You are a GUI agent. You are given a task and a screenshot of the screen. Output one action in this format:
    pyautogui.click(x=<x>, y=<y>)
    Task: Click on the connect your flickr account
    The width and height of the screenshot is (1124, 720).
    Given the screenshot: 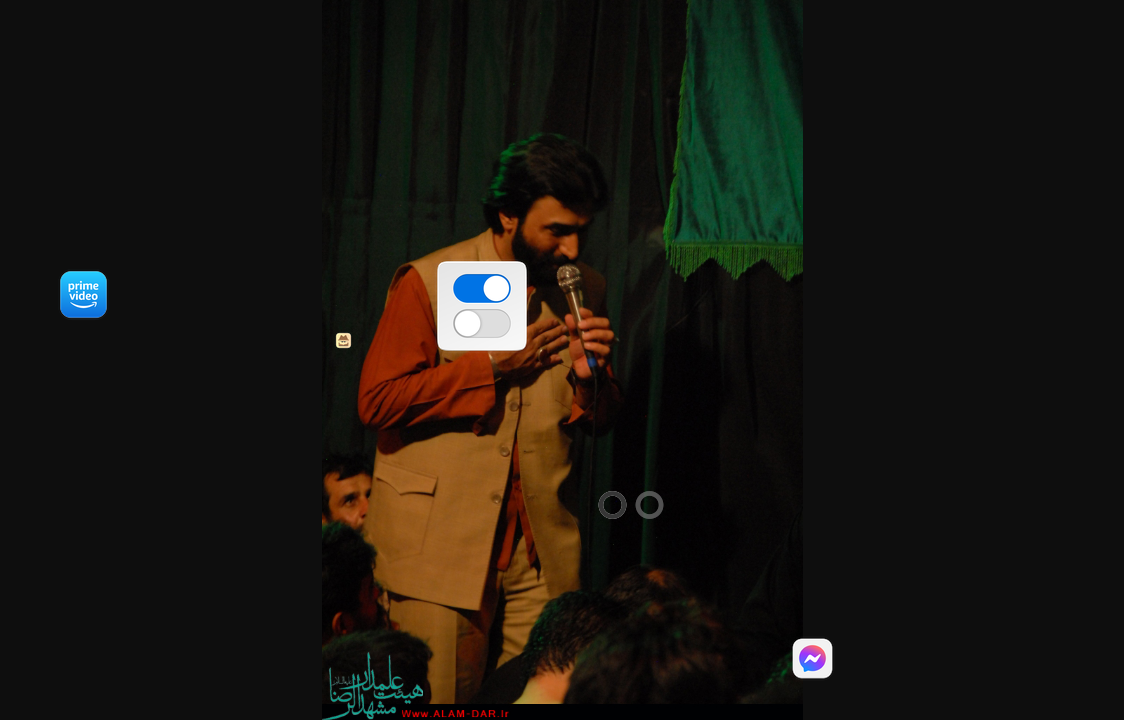 What is the action you would take?
    pyautogui.click(x=631, y=505)
    